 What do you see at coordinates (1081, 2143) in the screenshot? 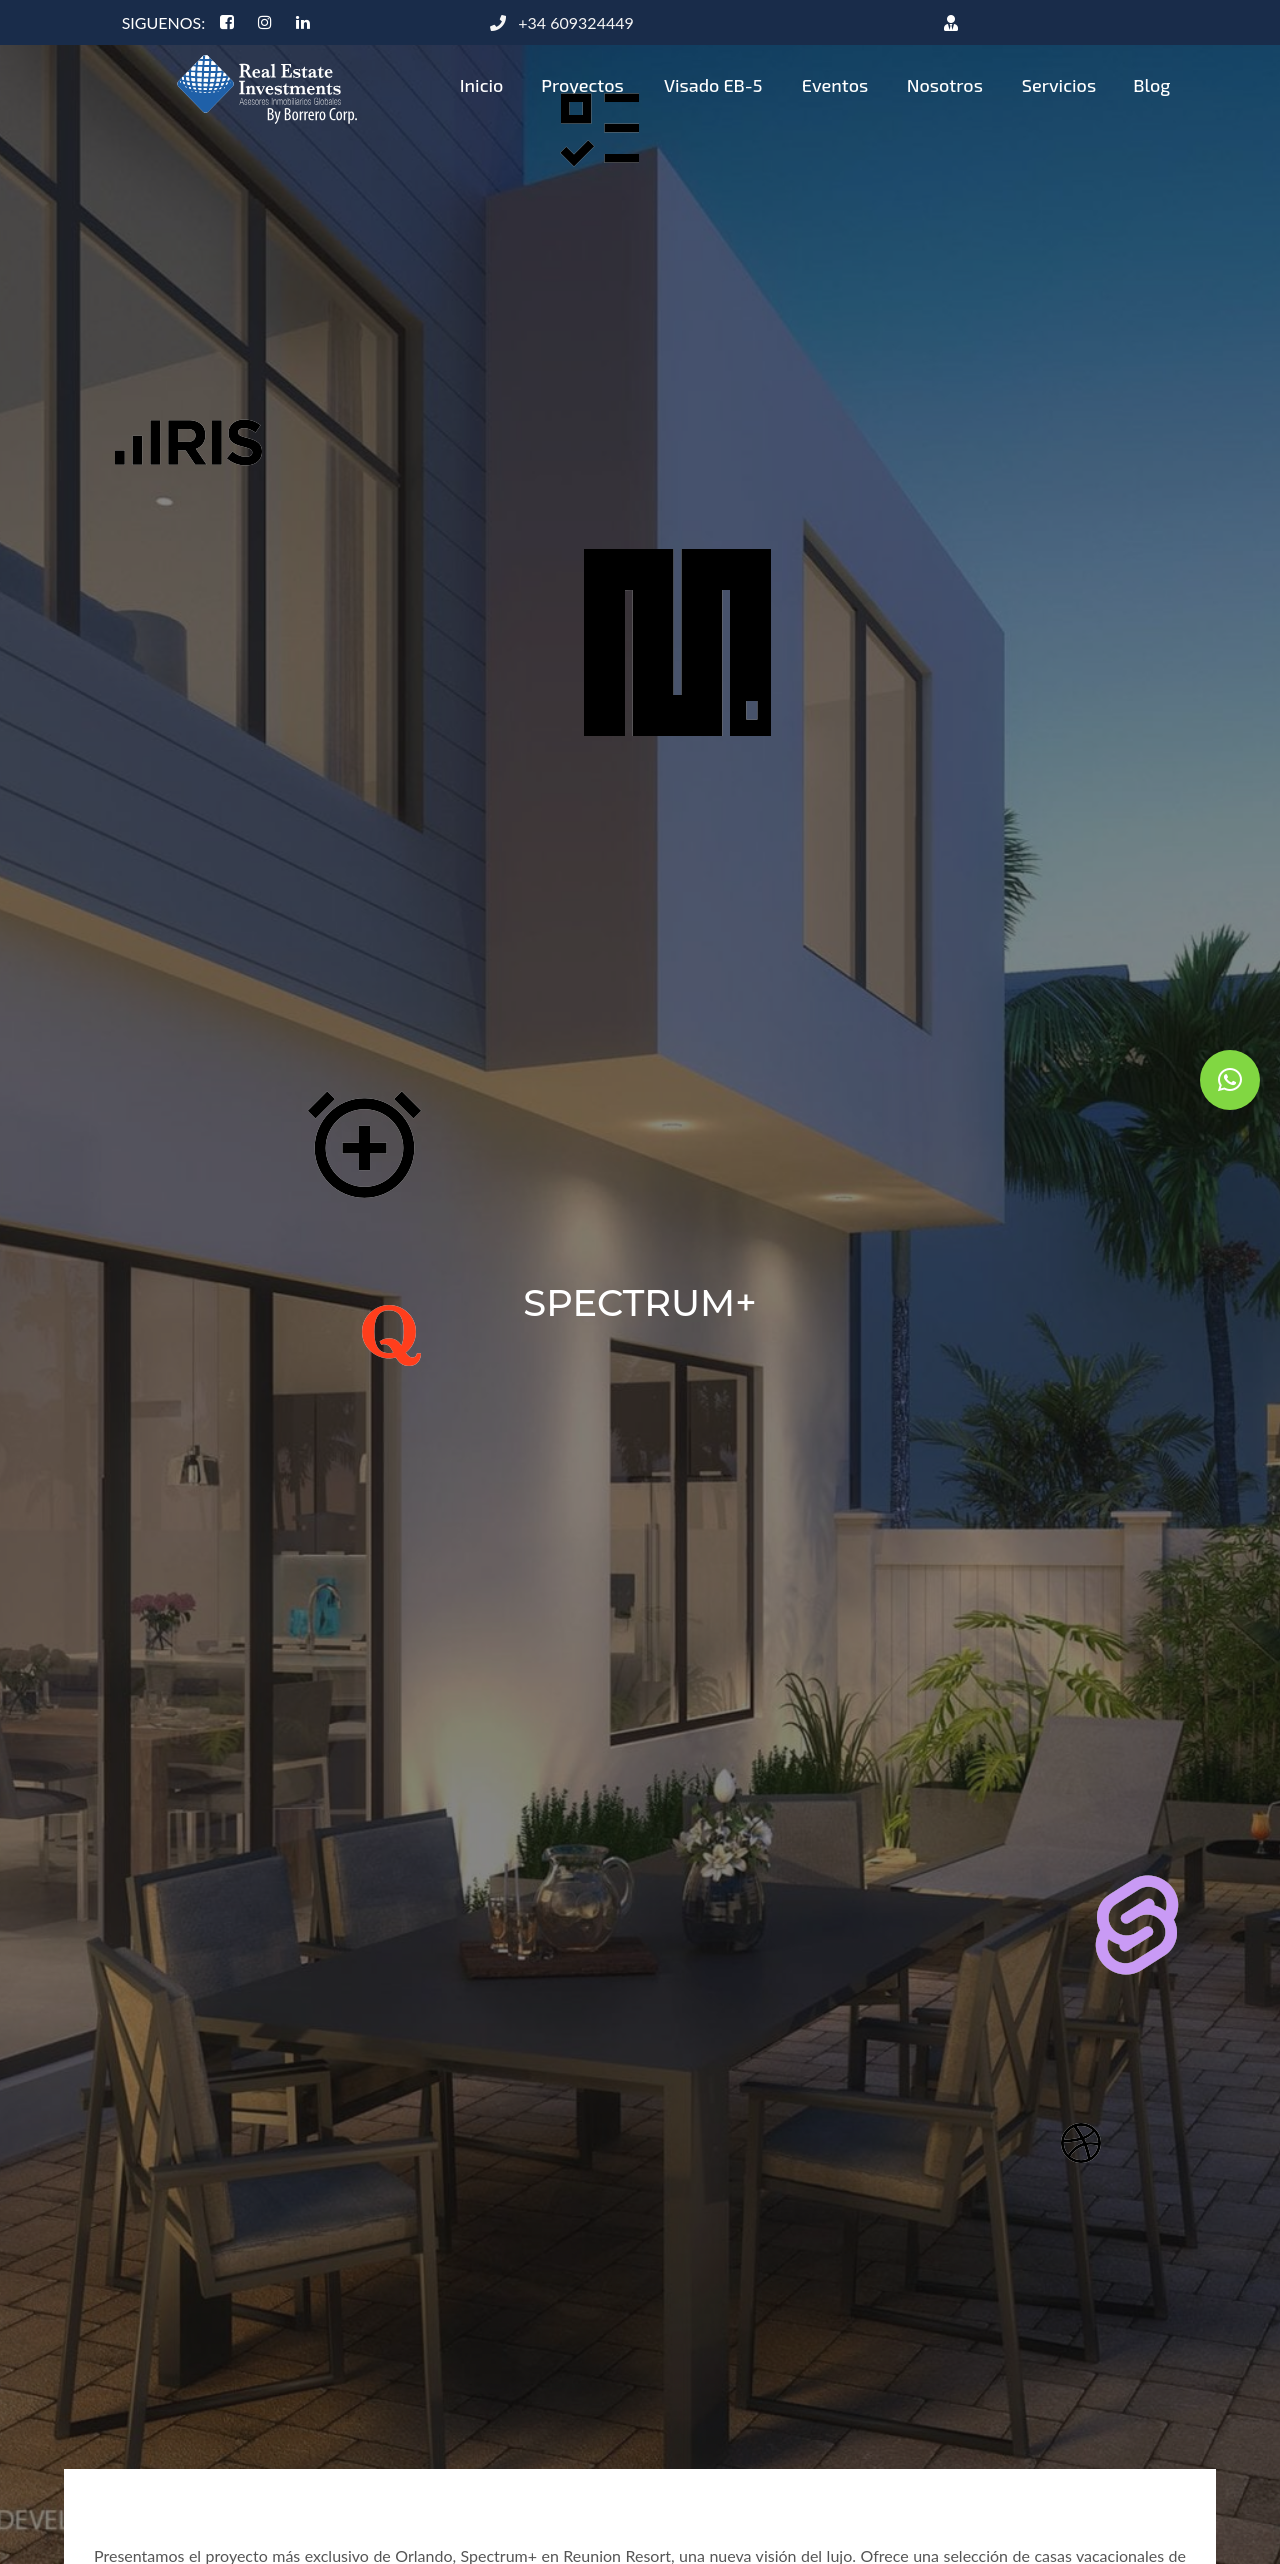
I see `visit dribbble profile or portfolio` at bounding box center [1081, 2143].